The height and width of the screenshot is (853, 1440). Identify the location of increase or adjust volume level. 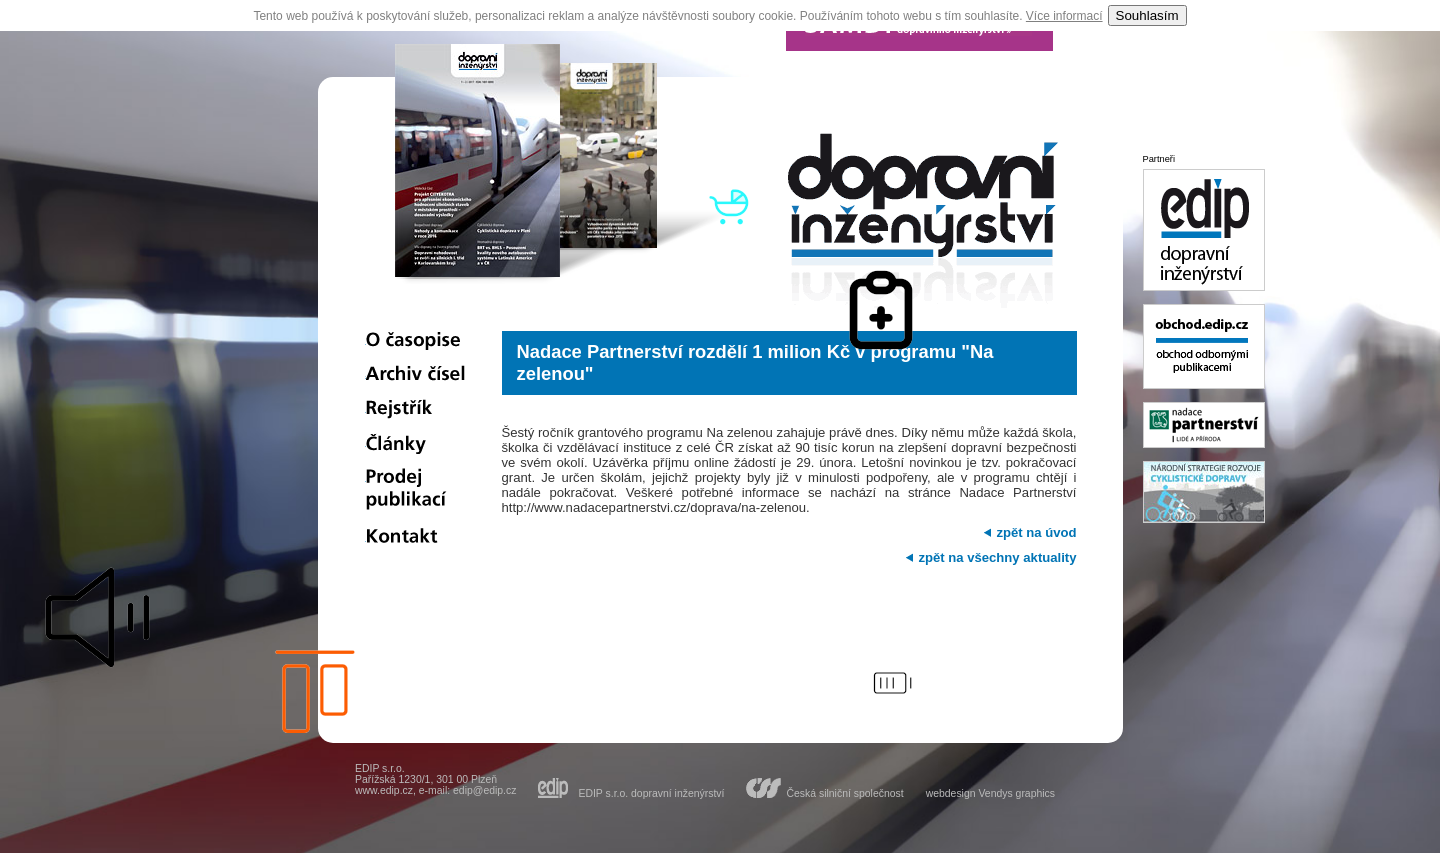
(95, 617).